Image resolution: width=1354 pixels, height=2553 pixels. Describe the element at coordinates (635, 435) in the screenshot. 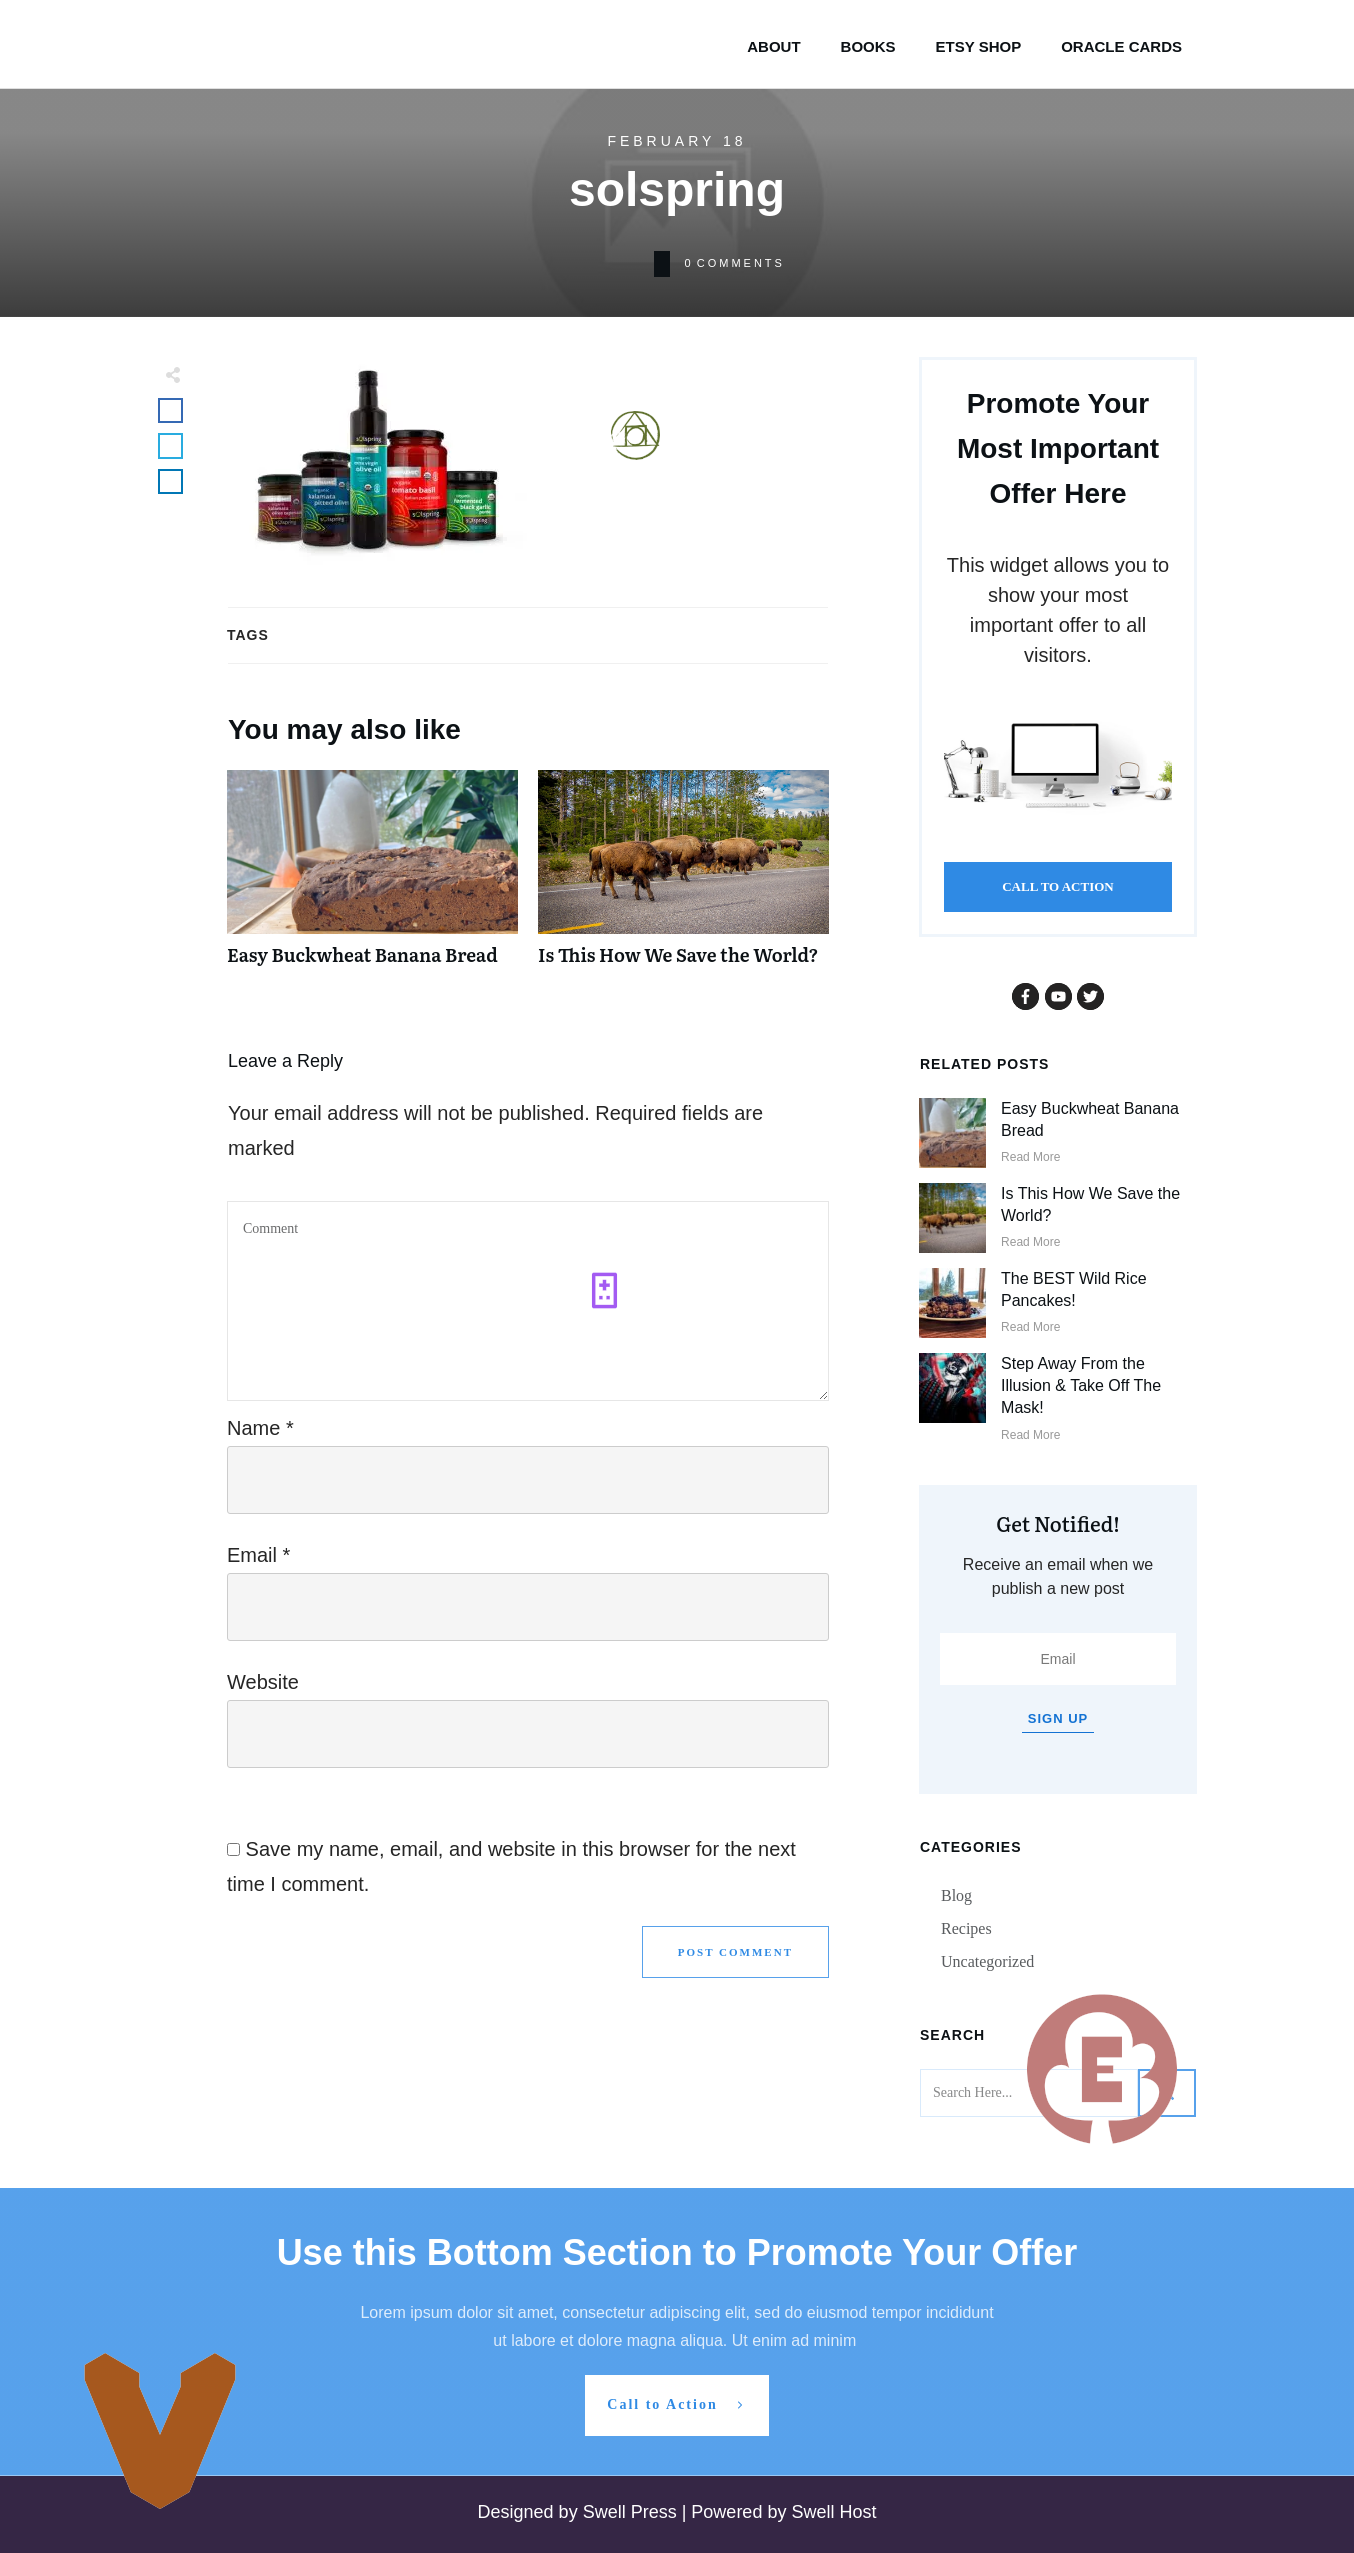

I see `postcss css processing tool logo` at that location.